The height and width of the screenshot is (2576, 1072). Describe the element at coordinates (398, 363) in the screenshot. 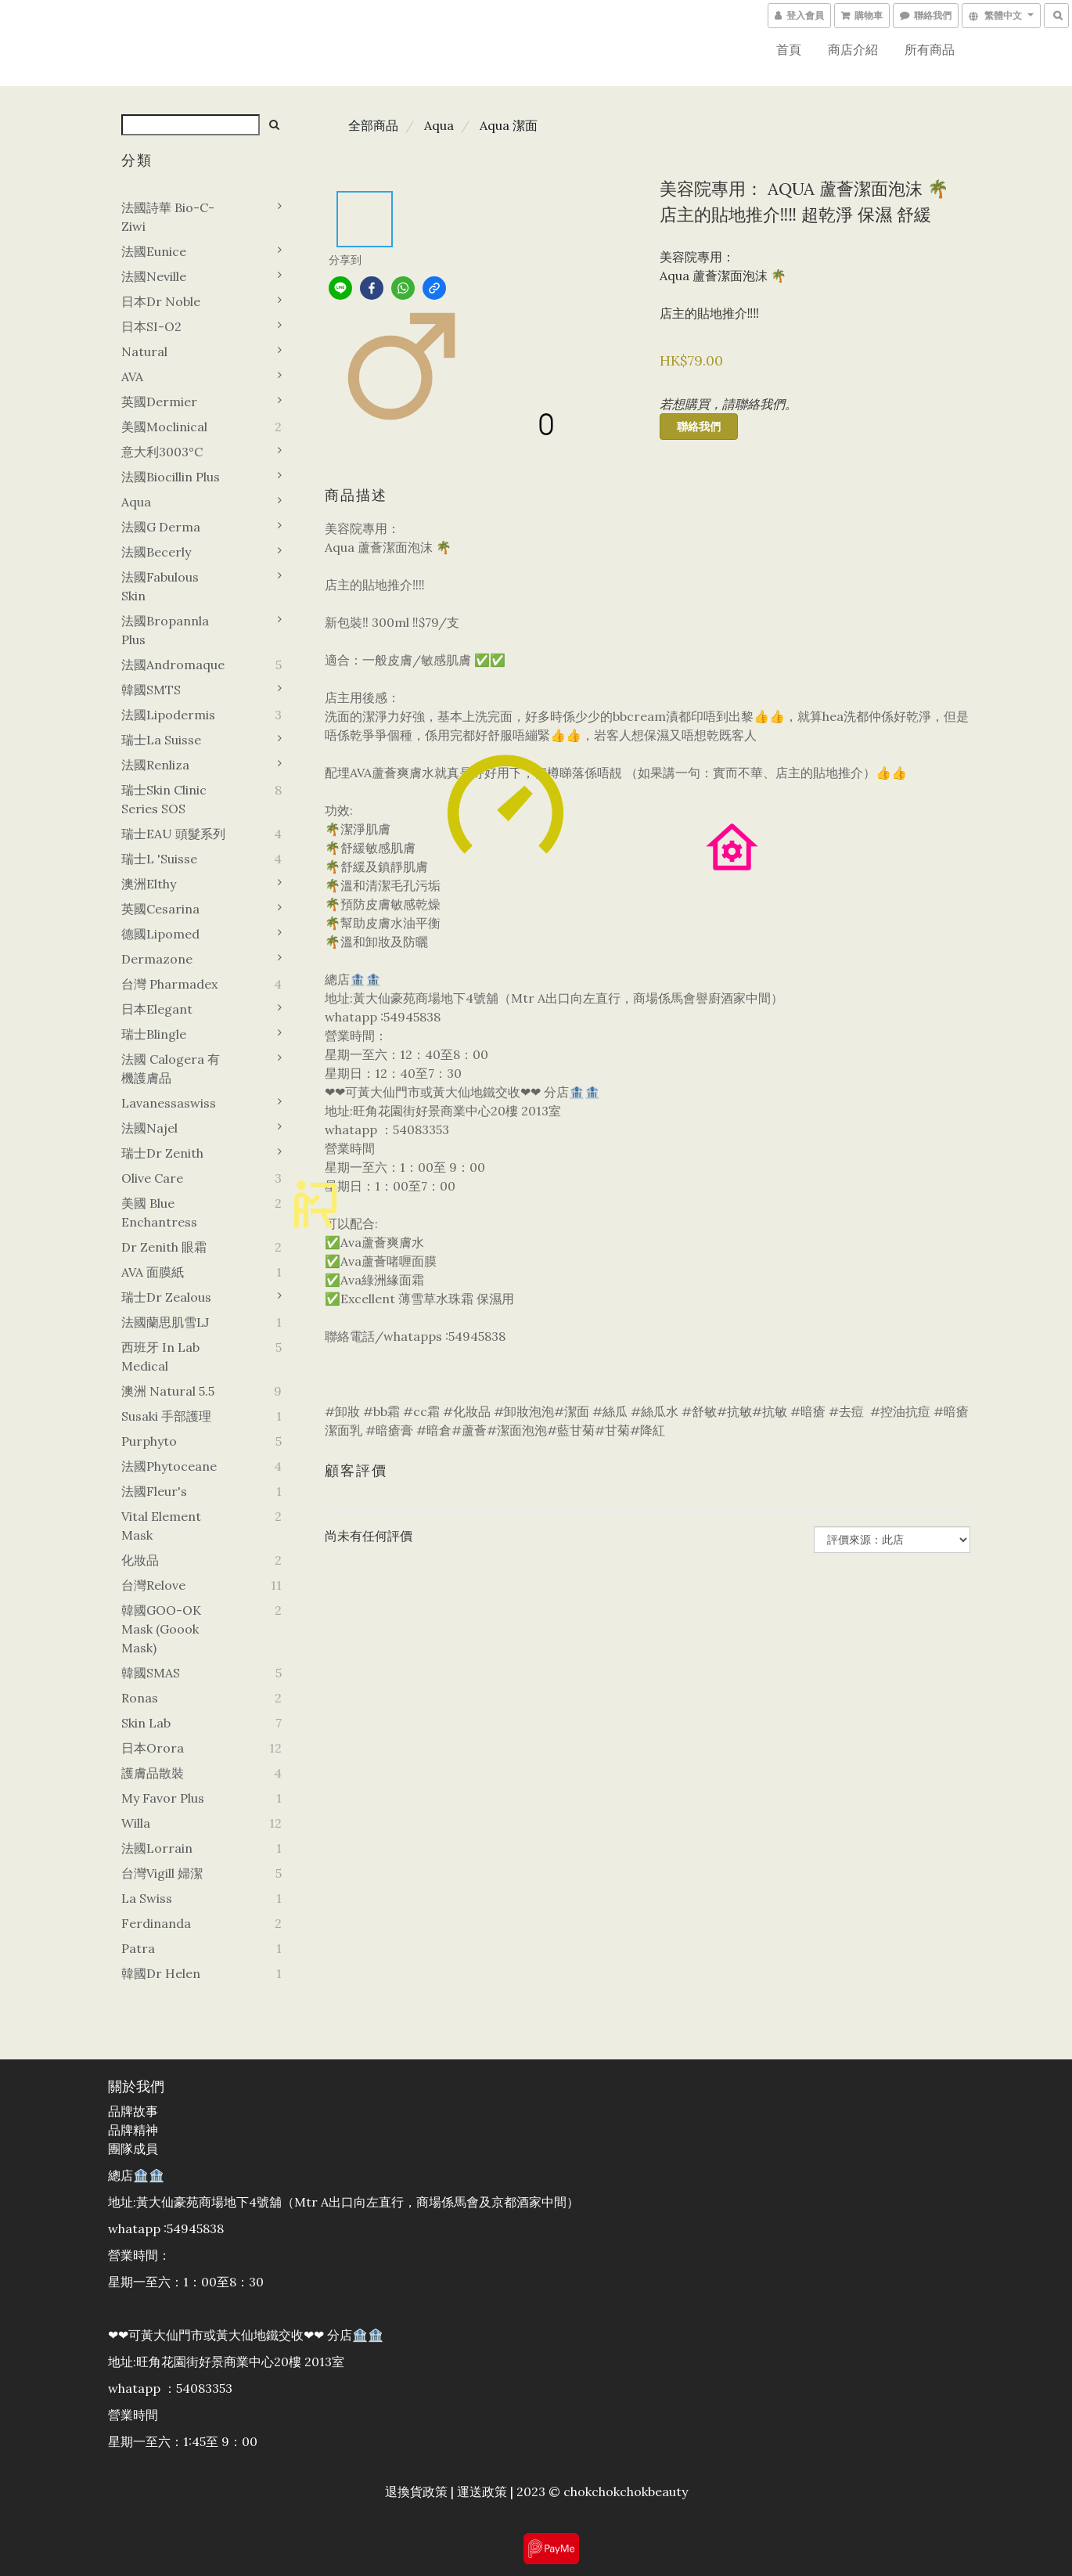

I see `indicates male or masculine gender option` at that location.